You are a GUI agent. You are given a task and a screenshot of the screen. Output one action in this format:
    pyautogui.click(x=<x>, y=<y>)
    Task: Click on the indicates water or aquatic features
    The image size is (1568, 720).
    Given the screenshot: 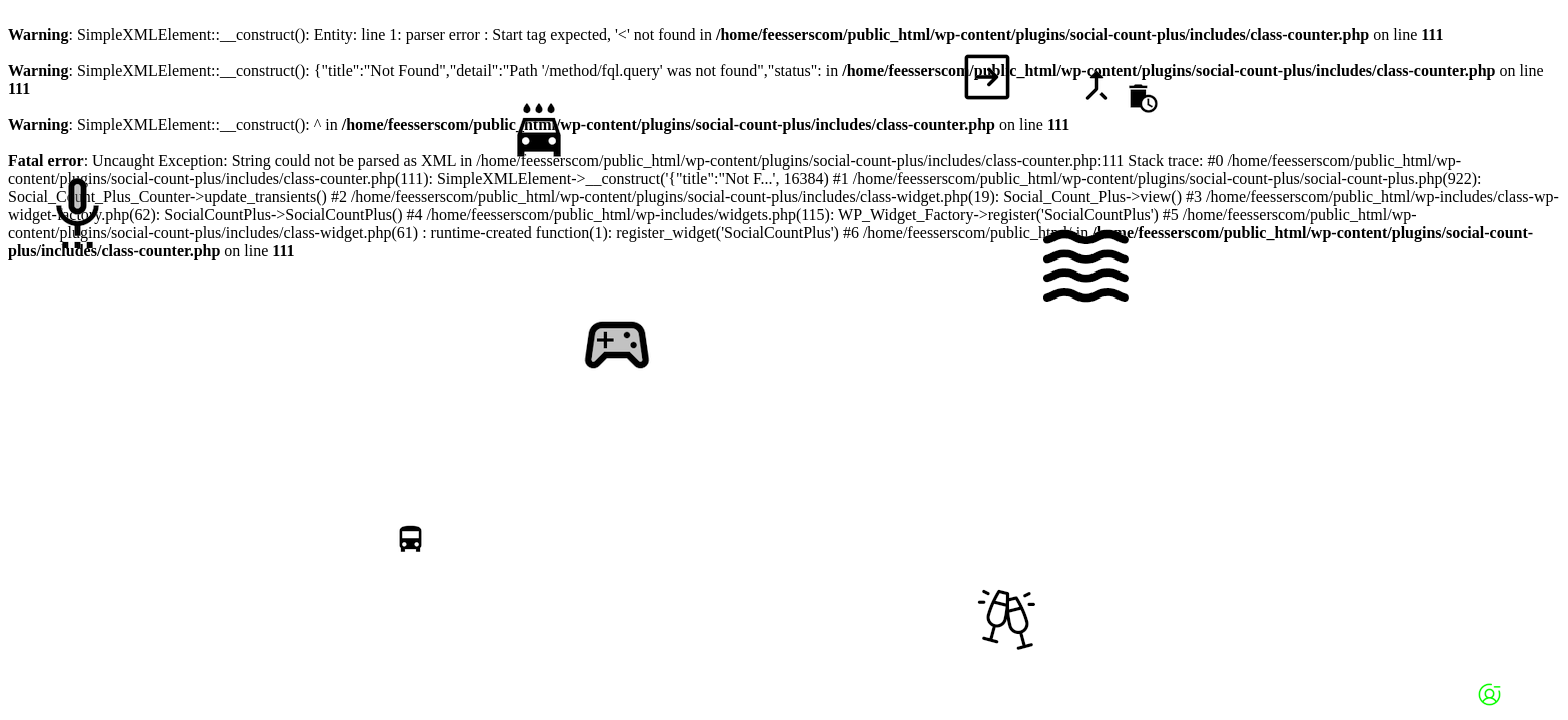 What is the action you would take?
    pyautogui.click(x=1086, y=266)
    